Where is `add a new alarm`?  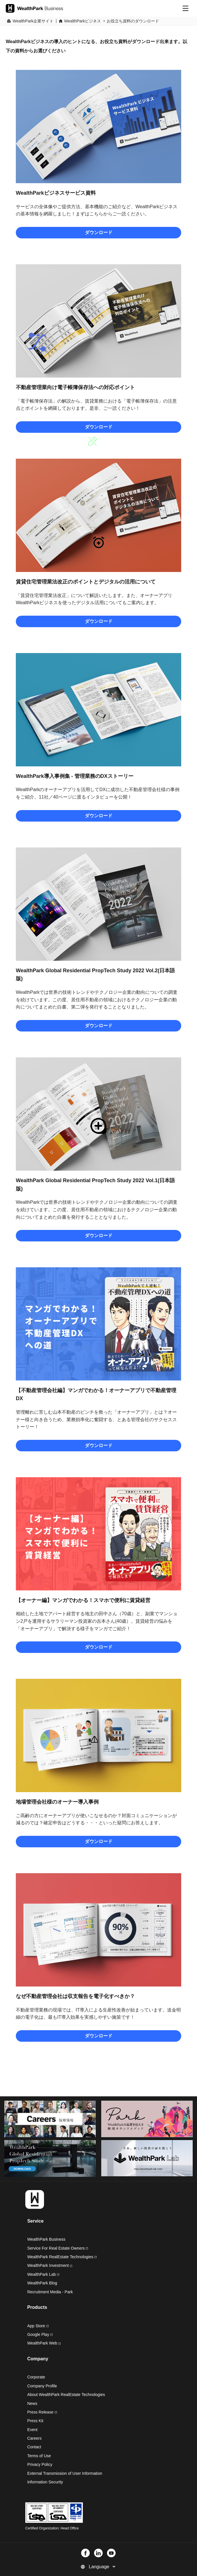 add a new alarm is located at coordinates (99, 542).